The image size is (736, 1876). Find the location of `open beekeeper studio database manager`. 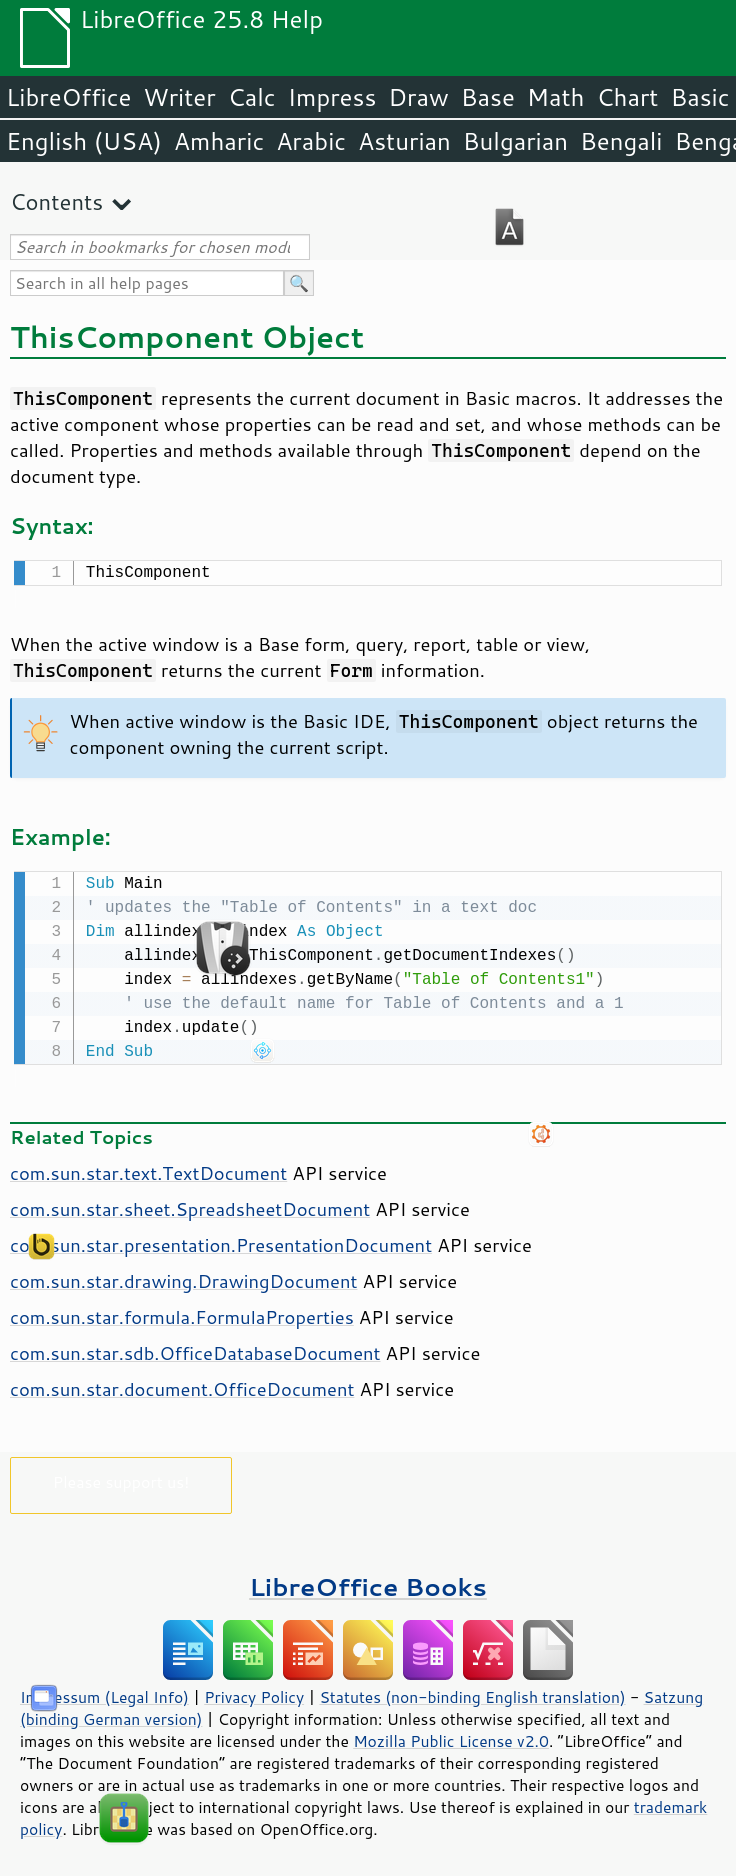

open beekeeper studio database manager is located at coordinates (41, 1246).